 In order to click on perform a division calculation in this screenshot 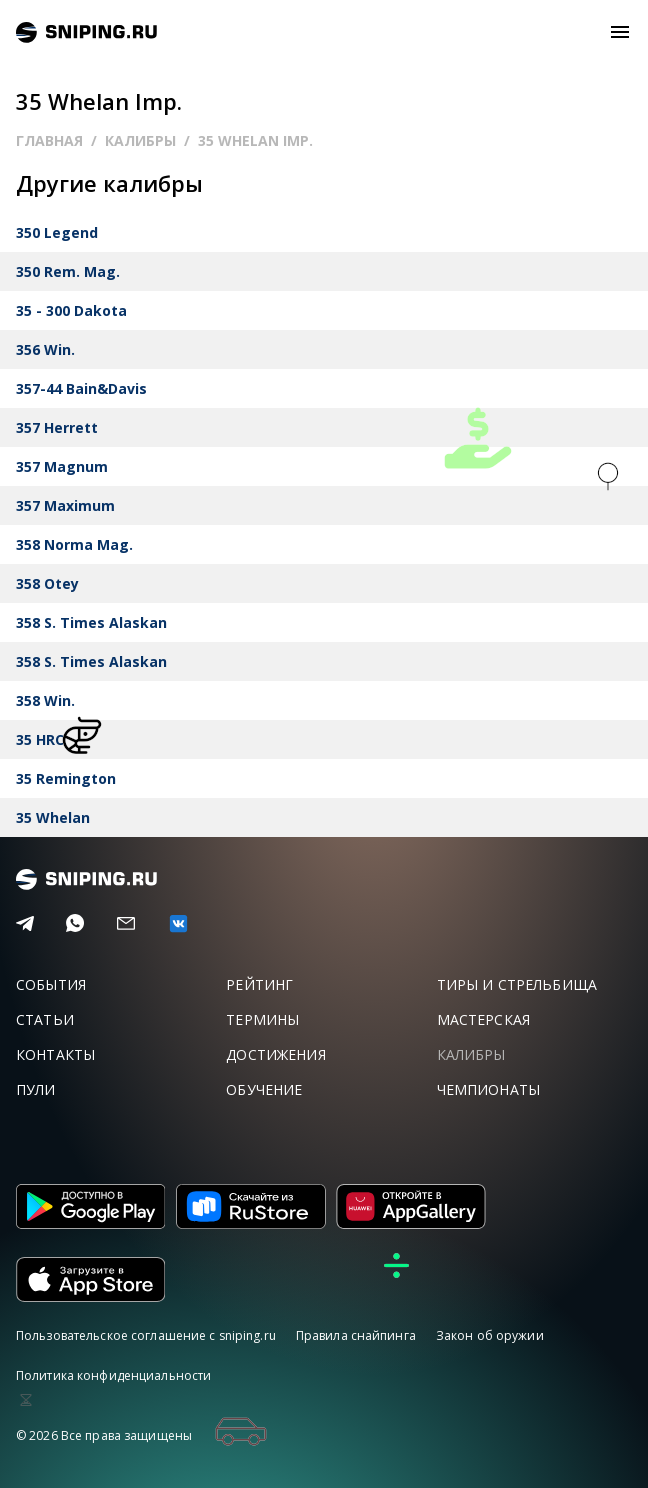, I will do `click(396, 1265)`.